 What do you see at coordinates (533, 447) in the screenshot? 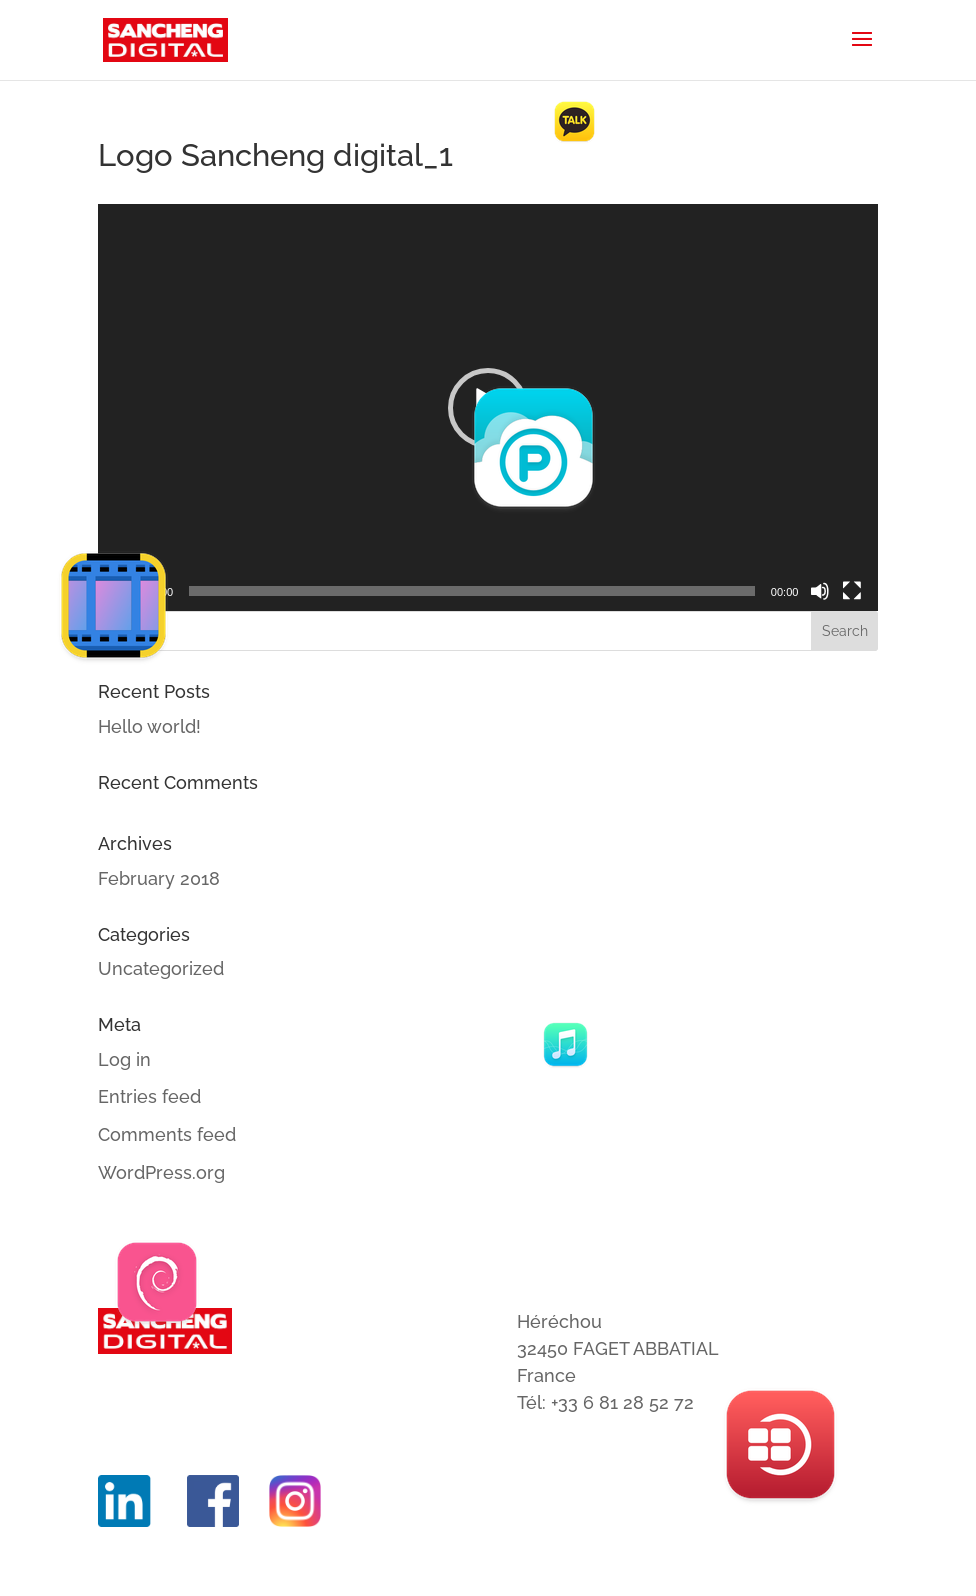
I see `open pCloud cloud storage app` at bounding box center [533, 447].